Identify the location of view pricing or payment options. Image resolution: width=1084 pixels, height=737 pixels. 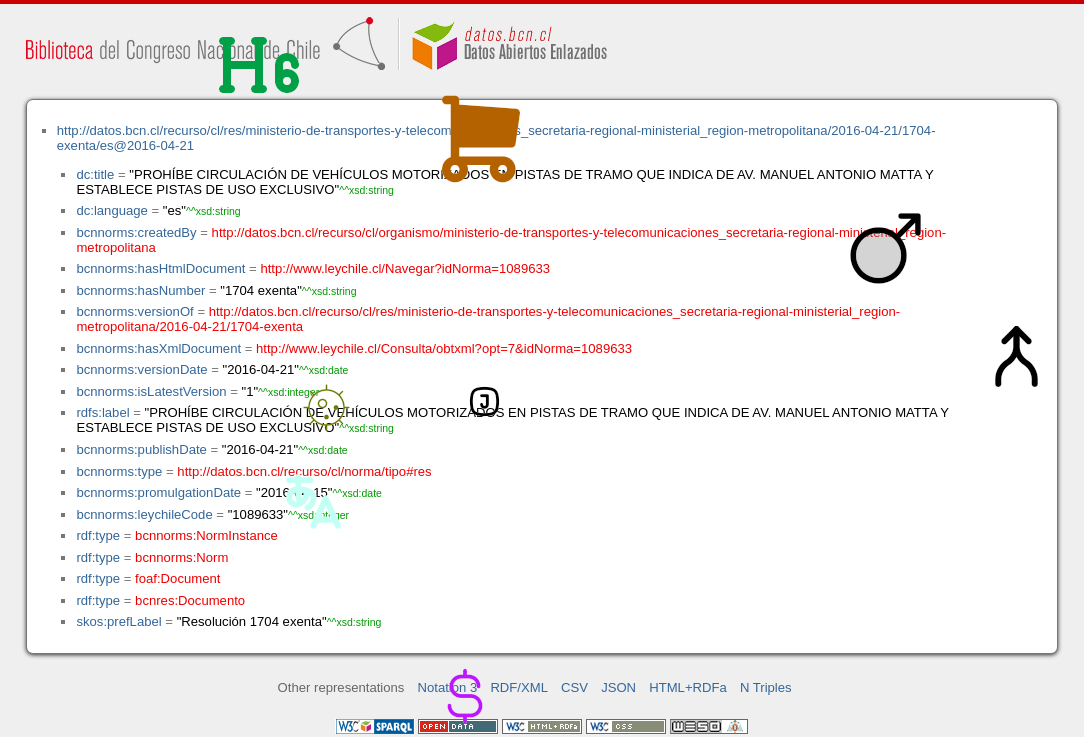
(465, 696).